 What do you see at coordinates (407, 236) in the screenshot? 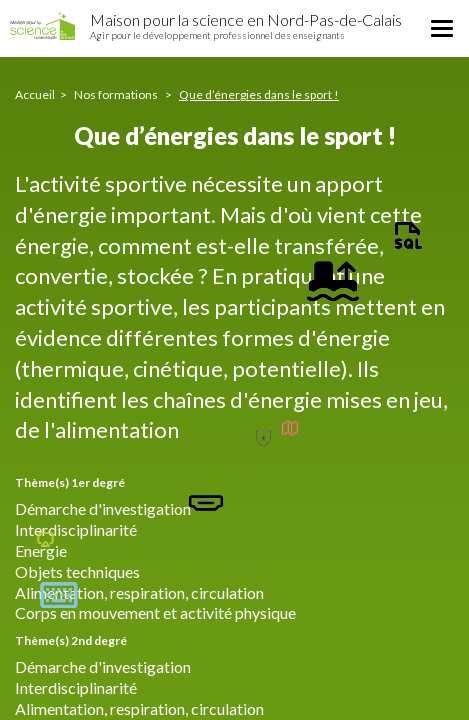
I see `open or view an SQL database file` at bounding box center [407, 236].